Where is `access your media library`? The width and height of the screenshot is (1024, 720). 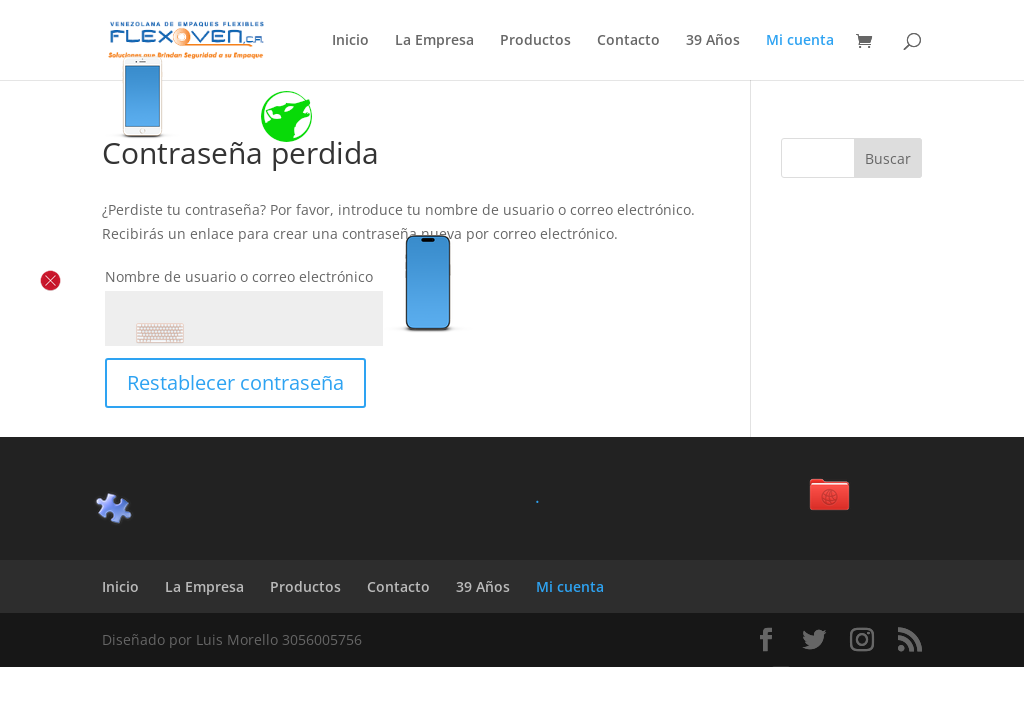
access your media library is located at coordinates (781, 680).